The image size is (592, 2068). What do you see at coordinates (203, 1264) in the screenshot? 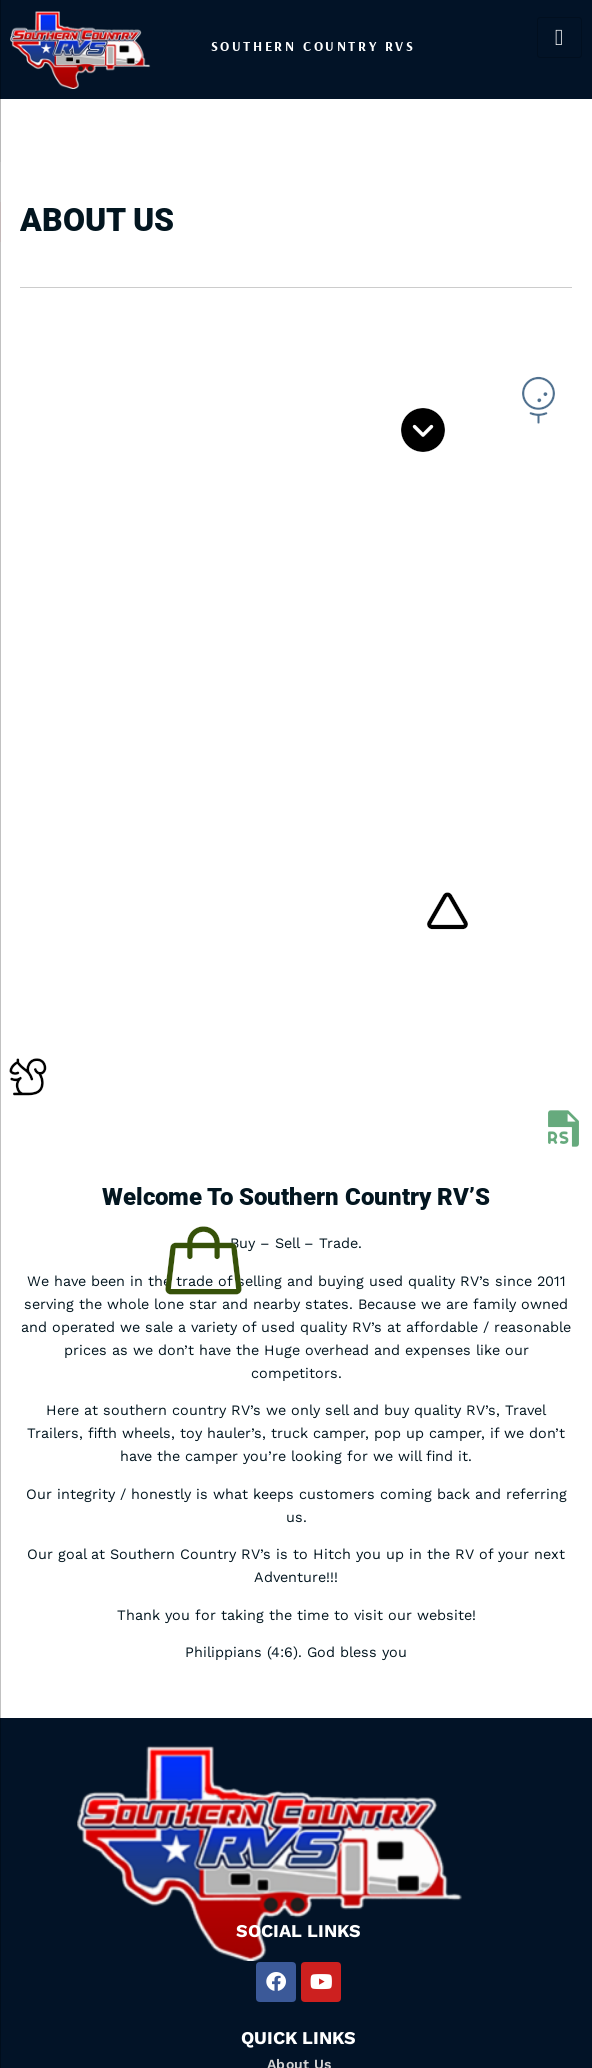
I see `view your shopping bag` at bounding box center [203, 1264].